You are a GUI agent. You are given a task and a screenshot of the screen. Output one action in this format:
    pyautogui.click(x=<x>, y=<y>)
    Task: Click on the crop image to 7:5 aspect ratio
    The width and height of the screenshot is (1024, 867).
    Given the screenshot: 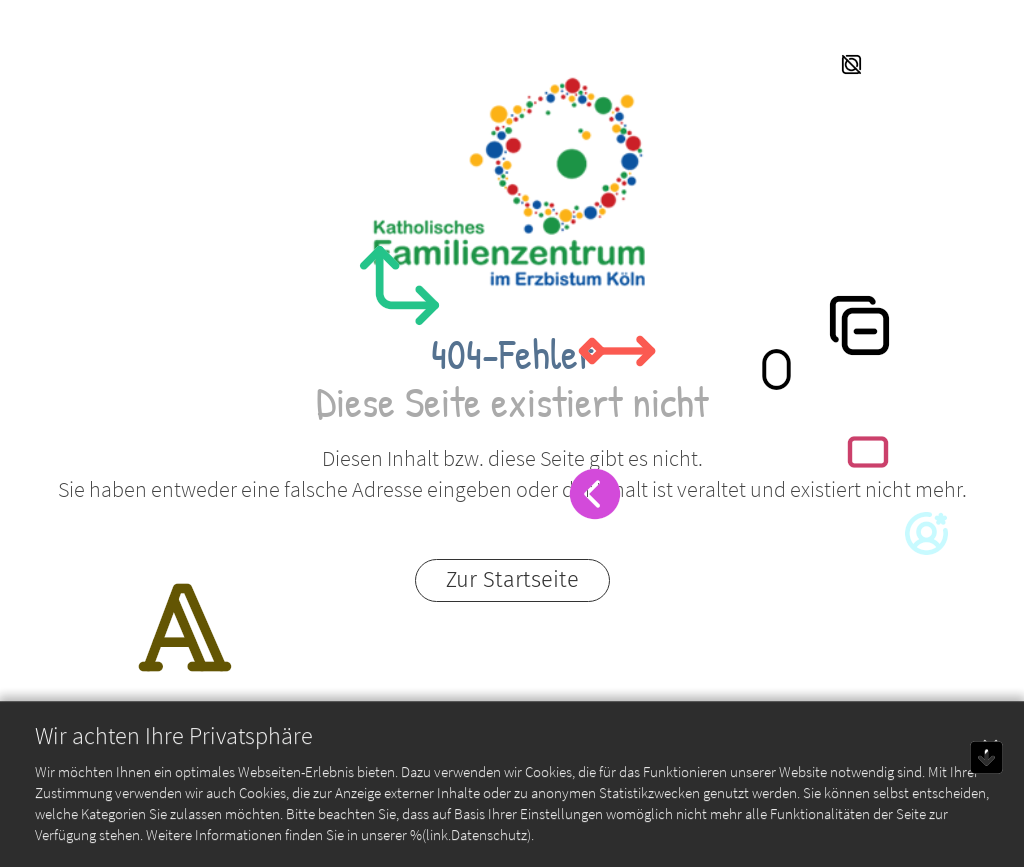 What is the action you would take?
    pyautogui.click(x=868, y=452)
    